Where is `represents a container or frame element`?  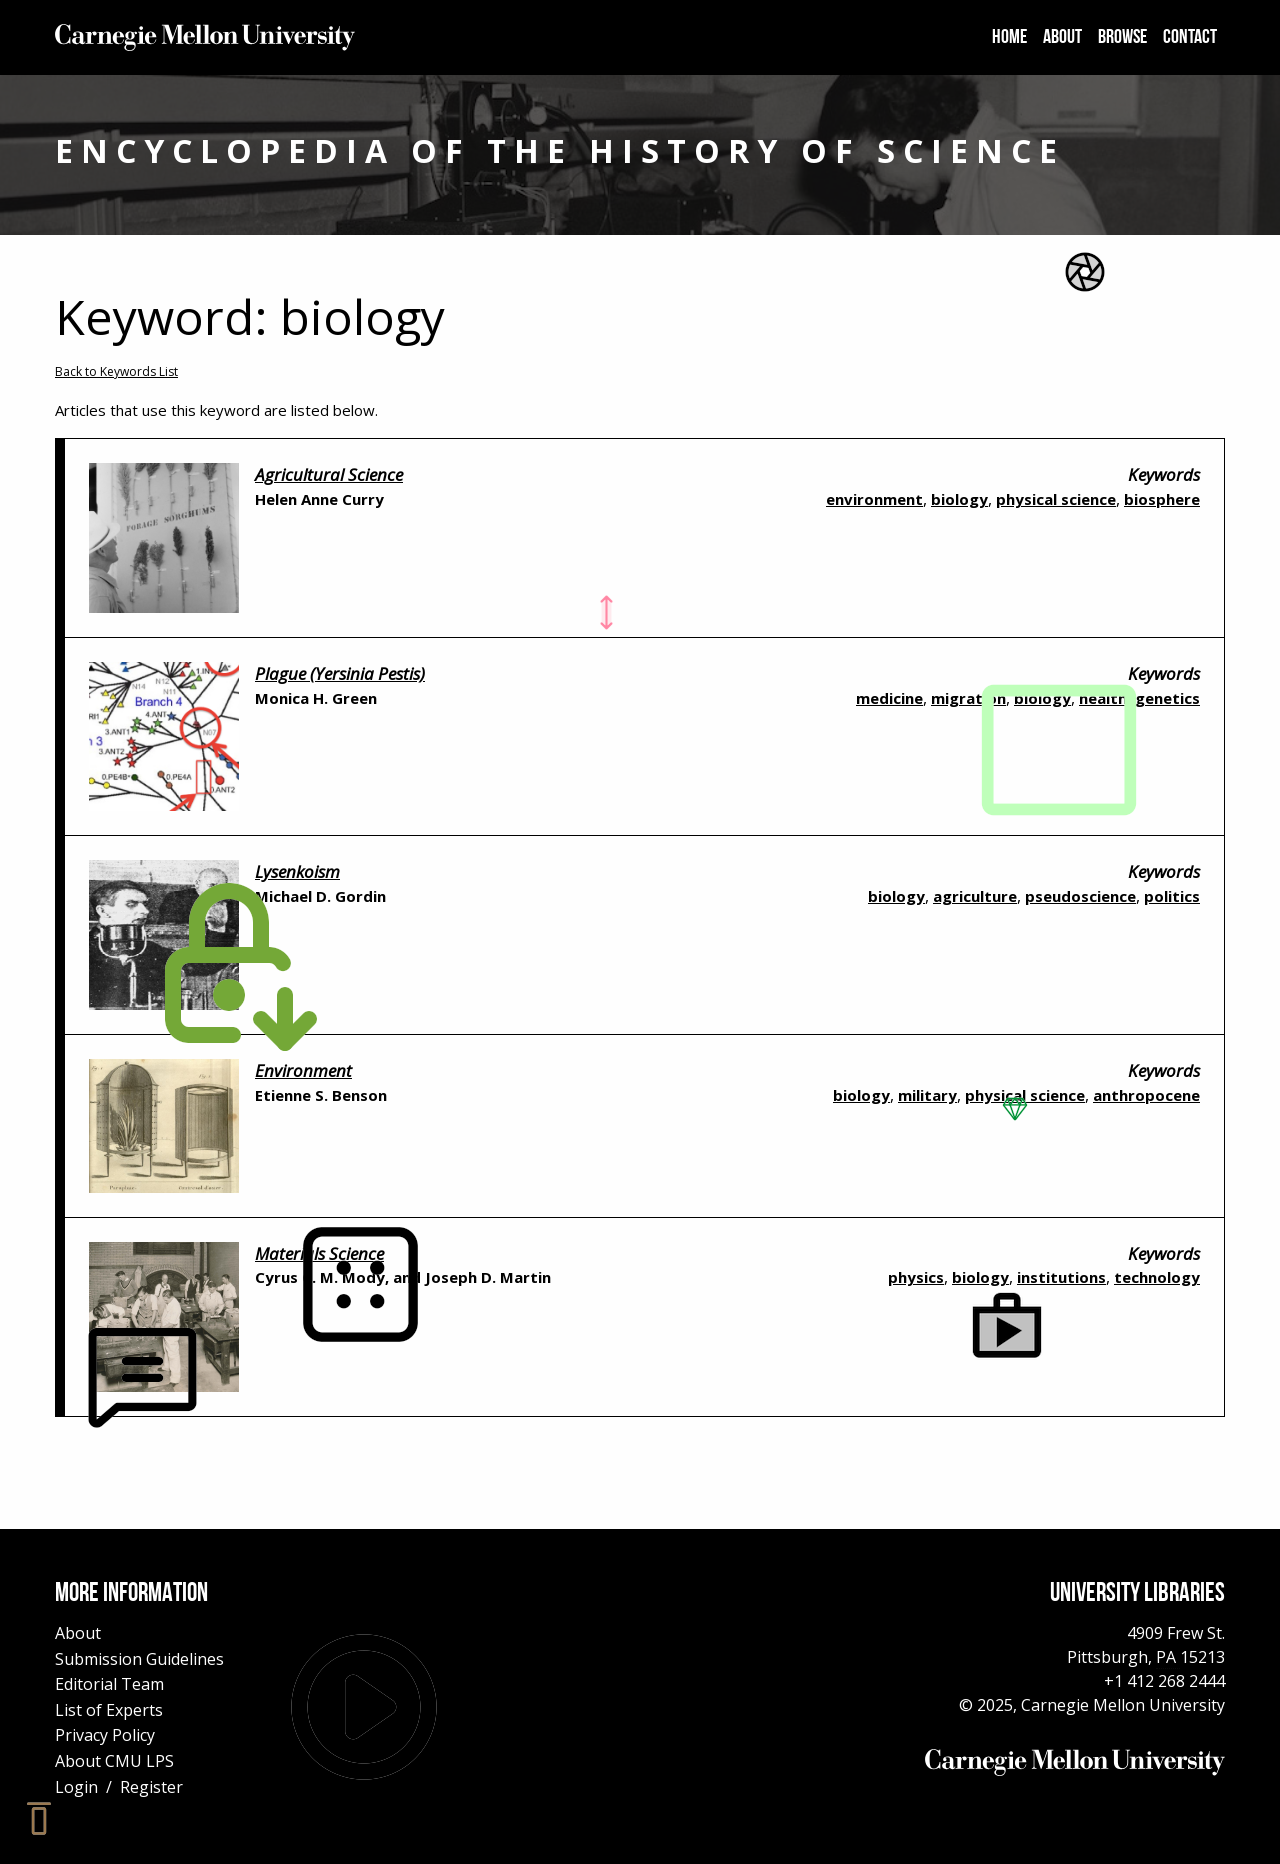
represents a container or frame element is located at coordinates (1059, 750).